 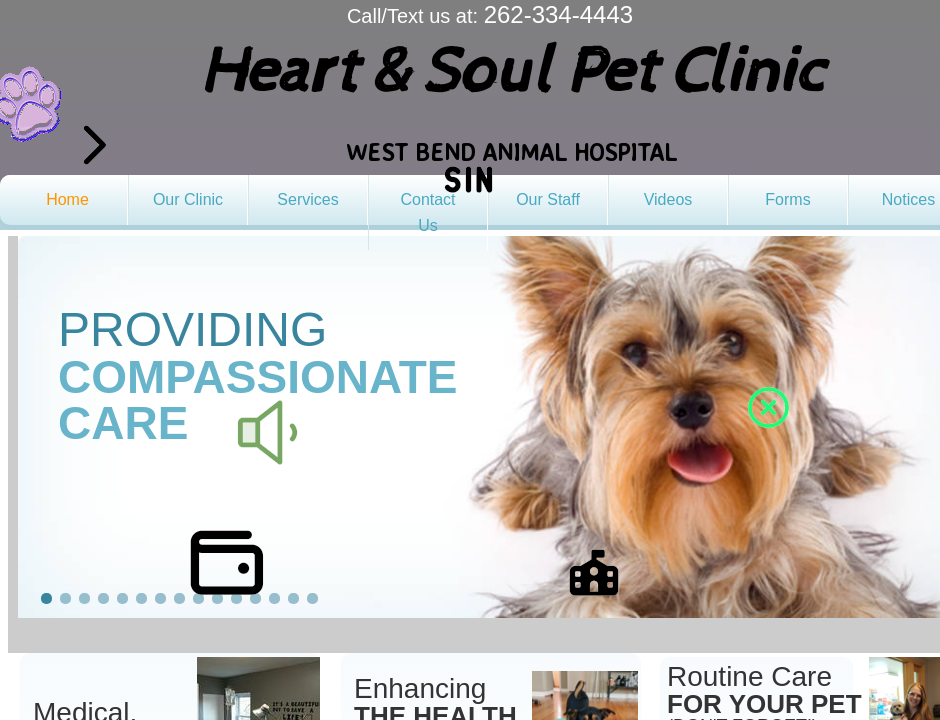 What do you see at coordinates (768, 407) in the screenshot?
I see `close or dismiss a dialog` at bounding box center [768, 407].